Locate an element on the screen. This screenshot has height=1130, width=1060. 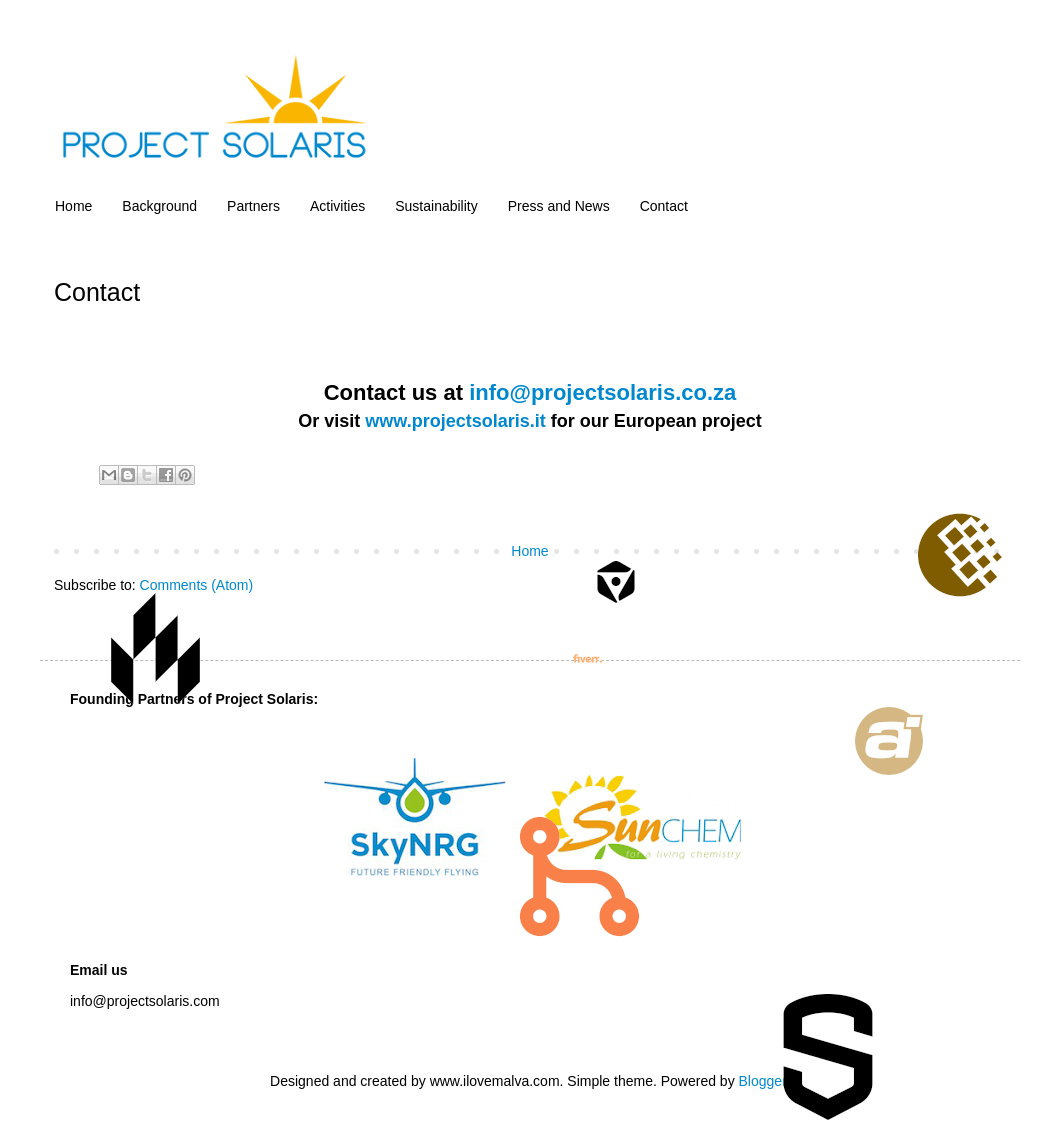
nucleo icon library logo is located at coordinates (616, 582).